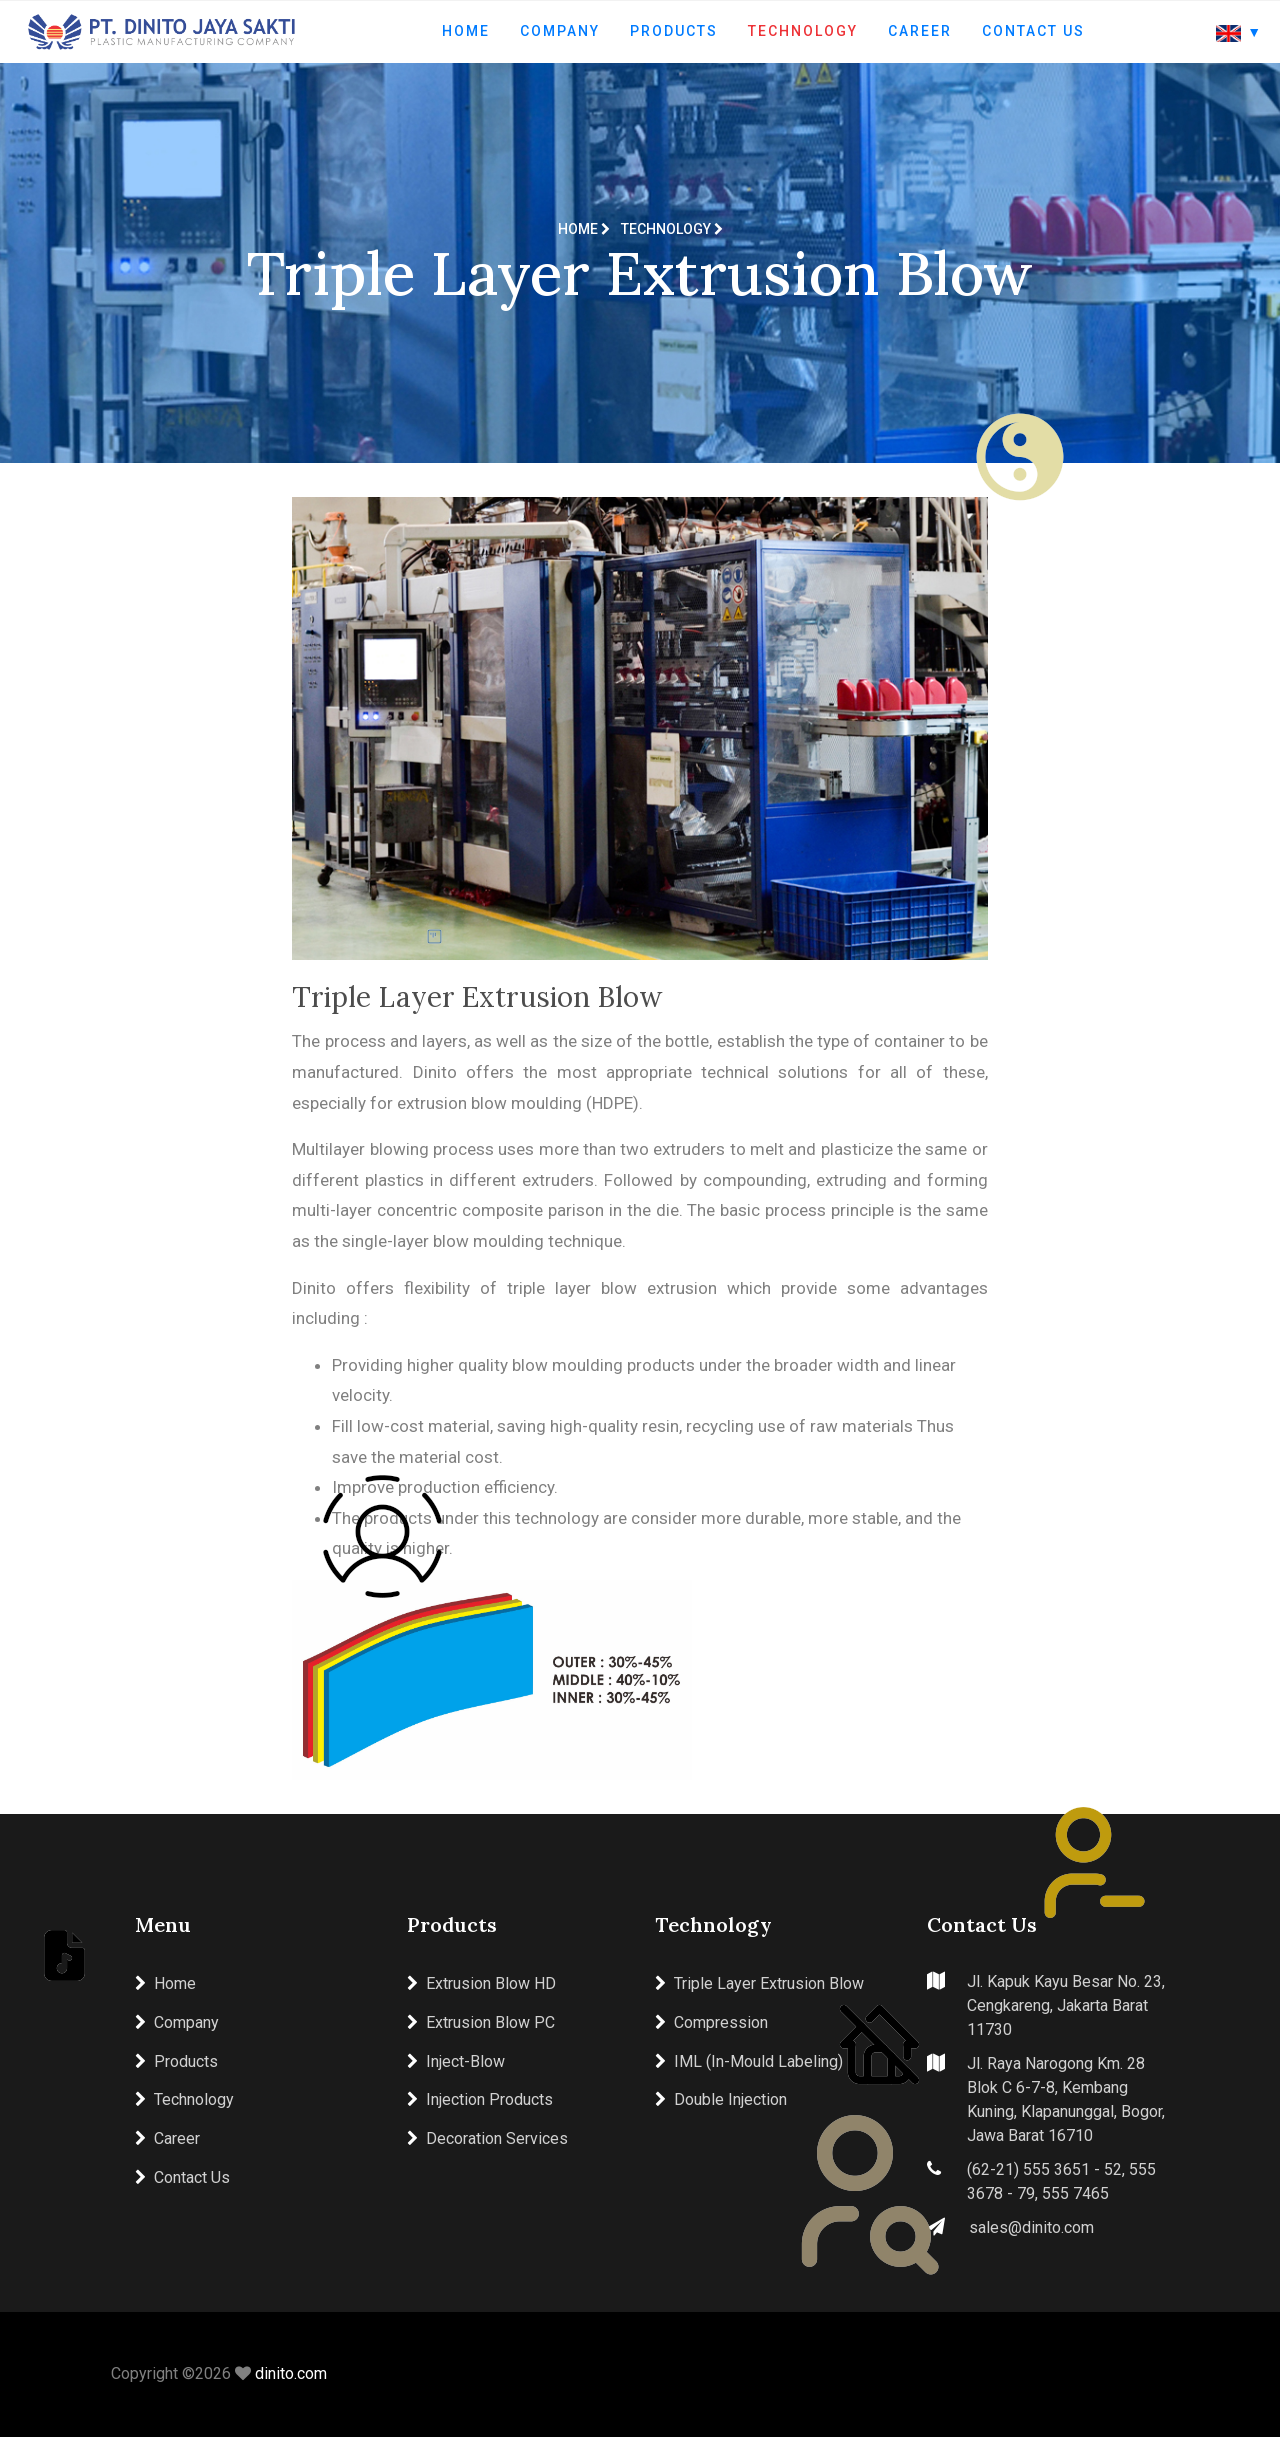 The image size is (1280, 2437). I want to click on user profile pending or incomplete, so click(382, 1536).